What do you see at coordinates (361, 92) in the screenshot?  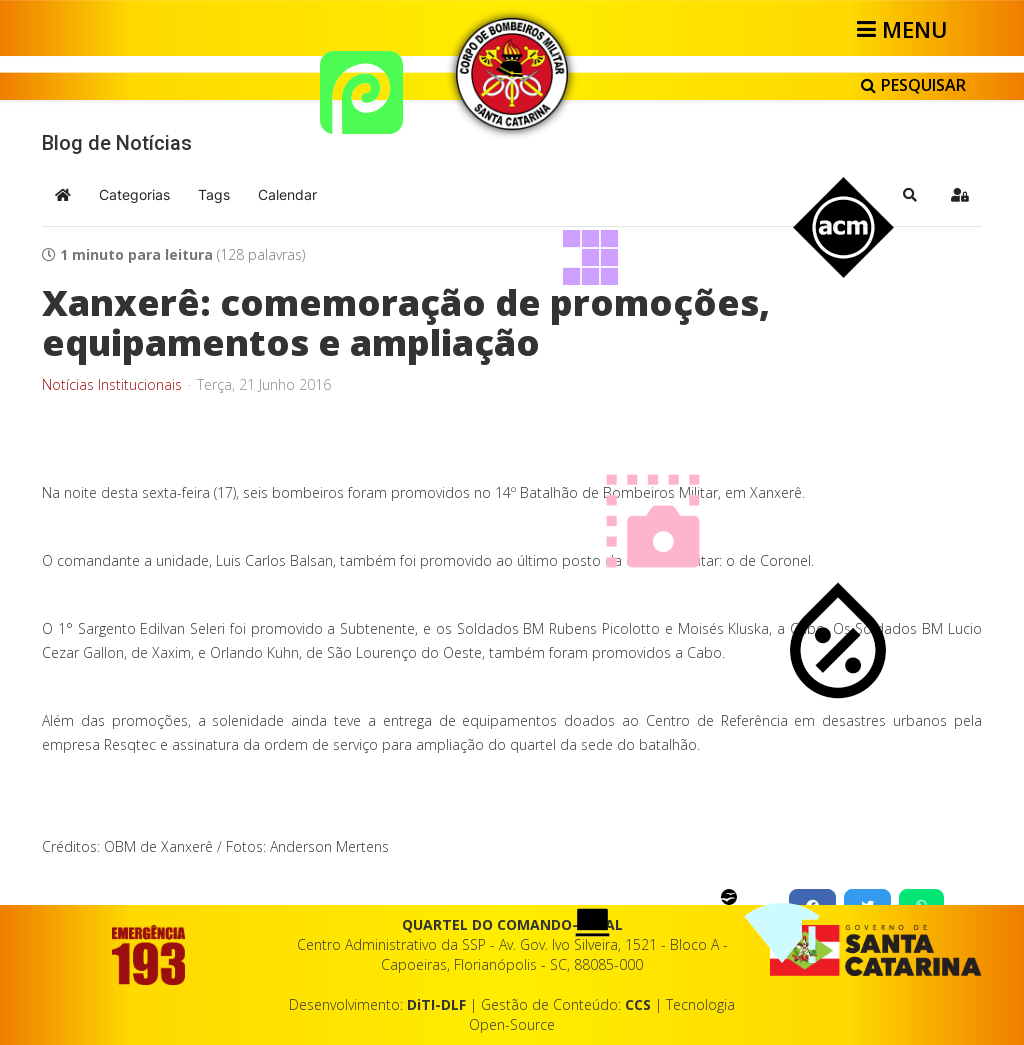 I see `open Photopea image editor` at bounding box center [361, 92].